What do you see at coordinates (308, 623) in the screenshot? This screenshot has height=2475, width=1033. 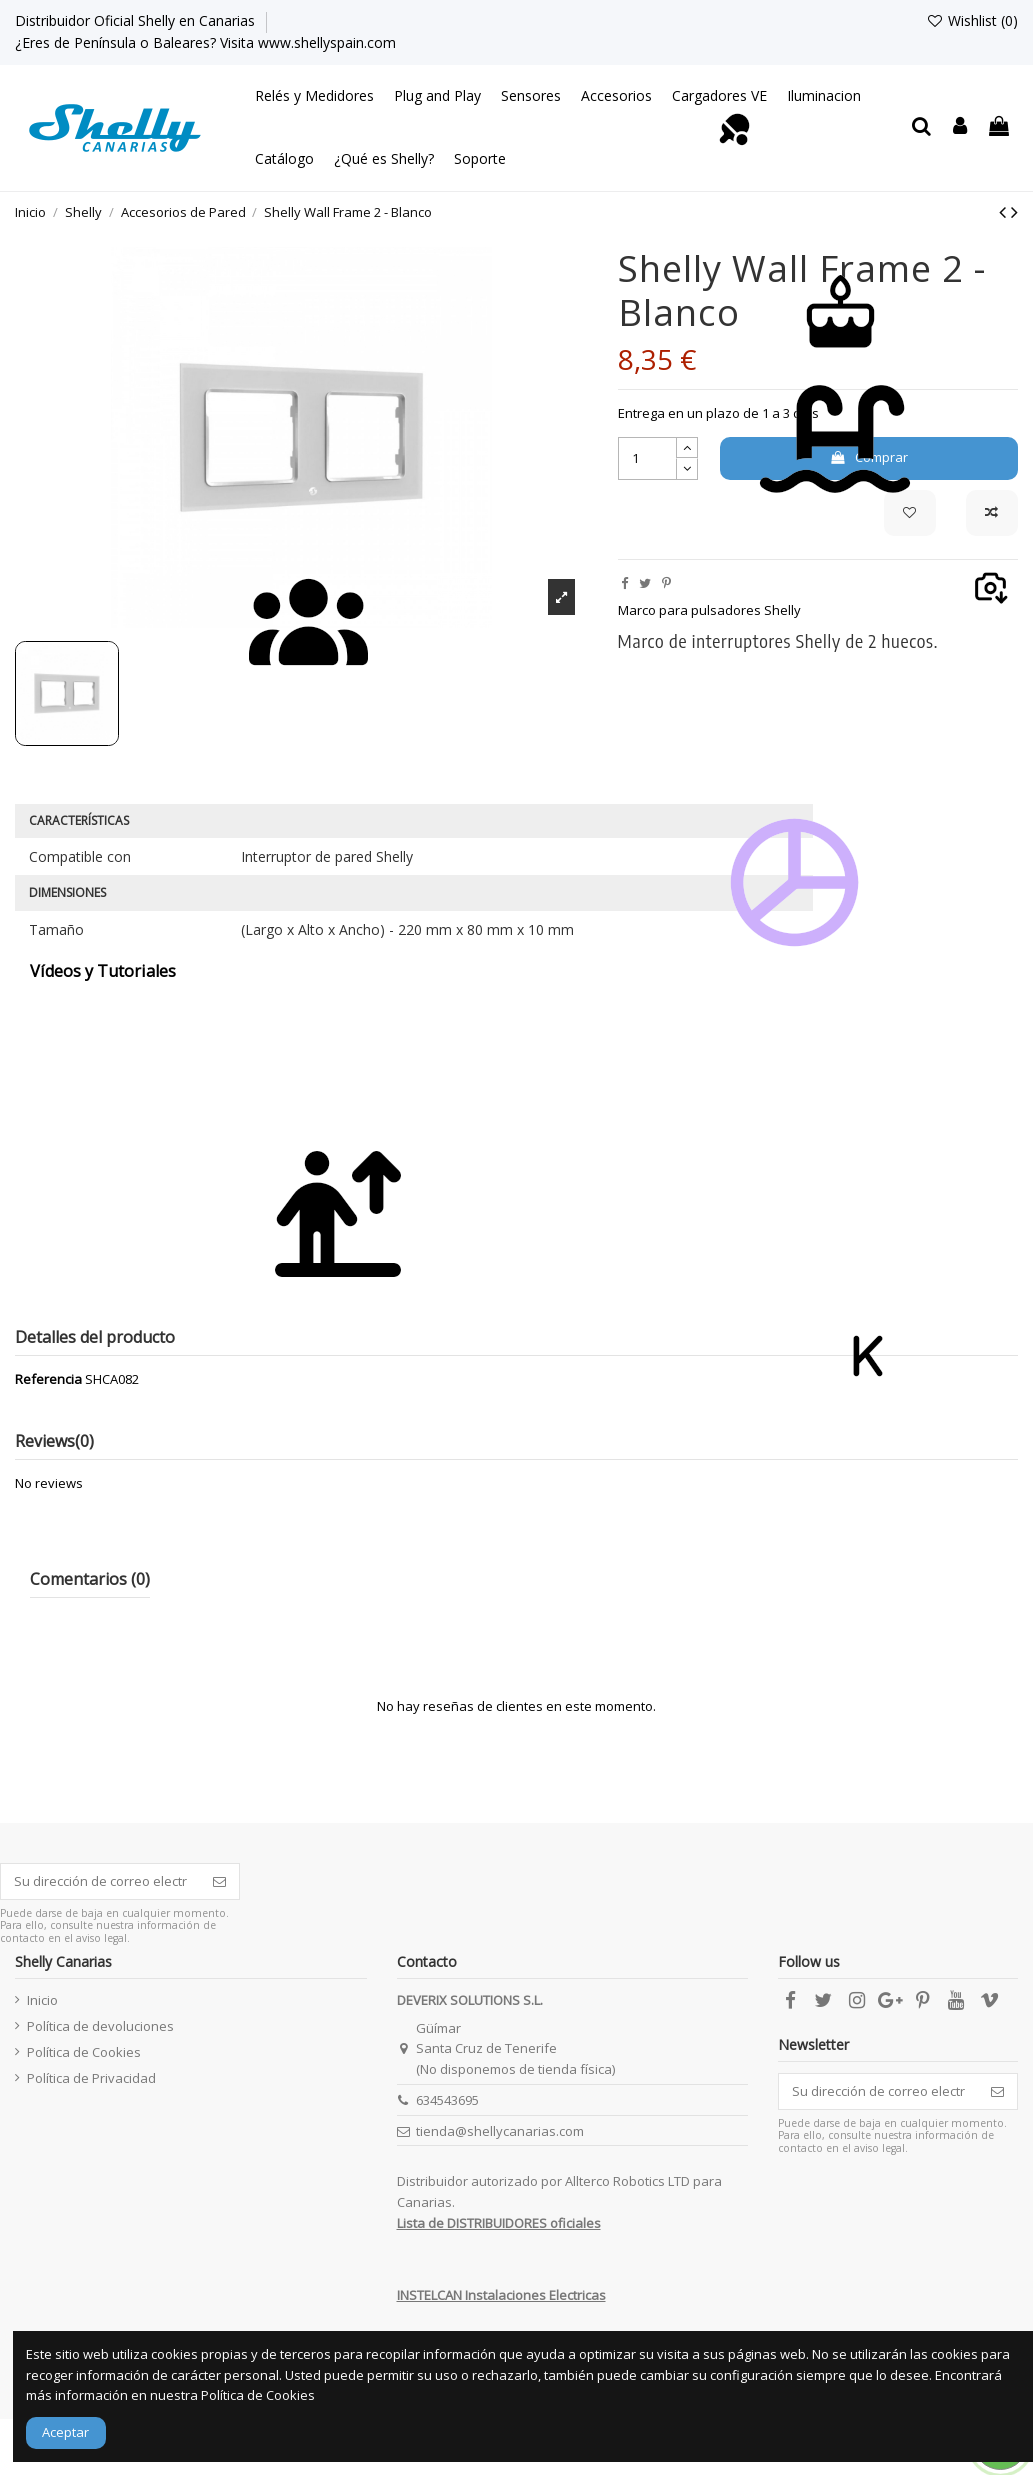 I see `view all users or team members` at bounding box center [308, 623].